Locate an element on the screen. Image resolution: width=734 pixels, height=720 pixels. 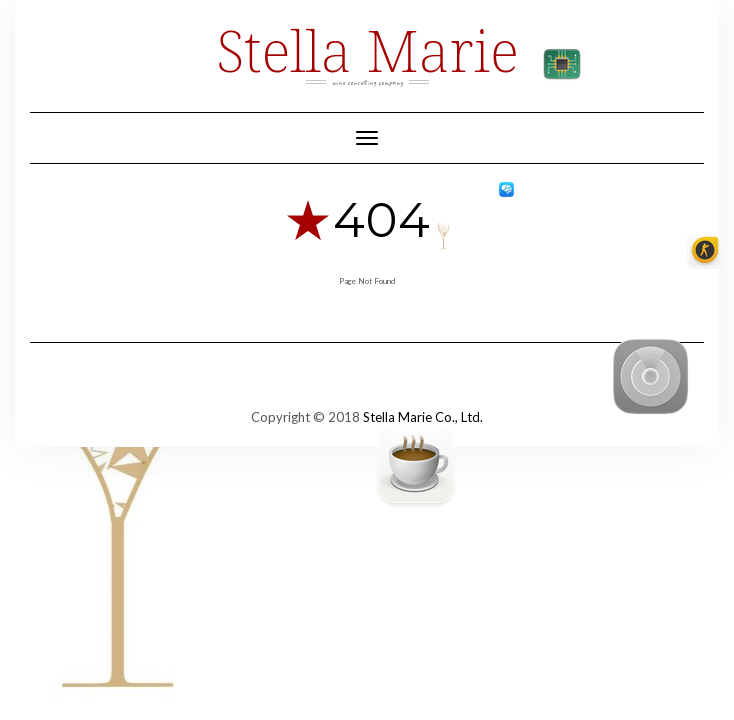
open Find My app to locate devices or people is located at coordinates (650, 376).